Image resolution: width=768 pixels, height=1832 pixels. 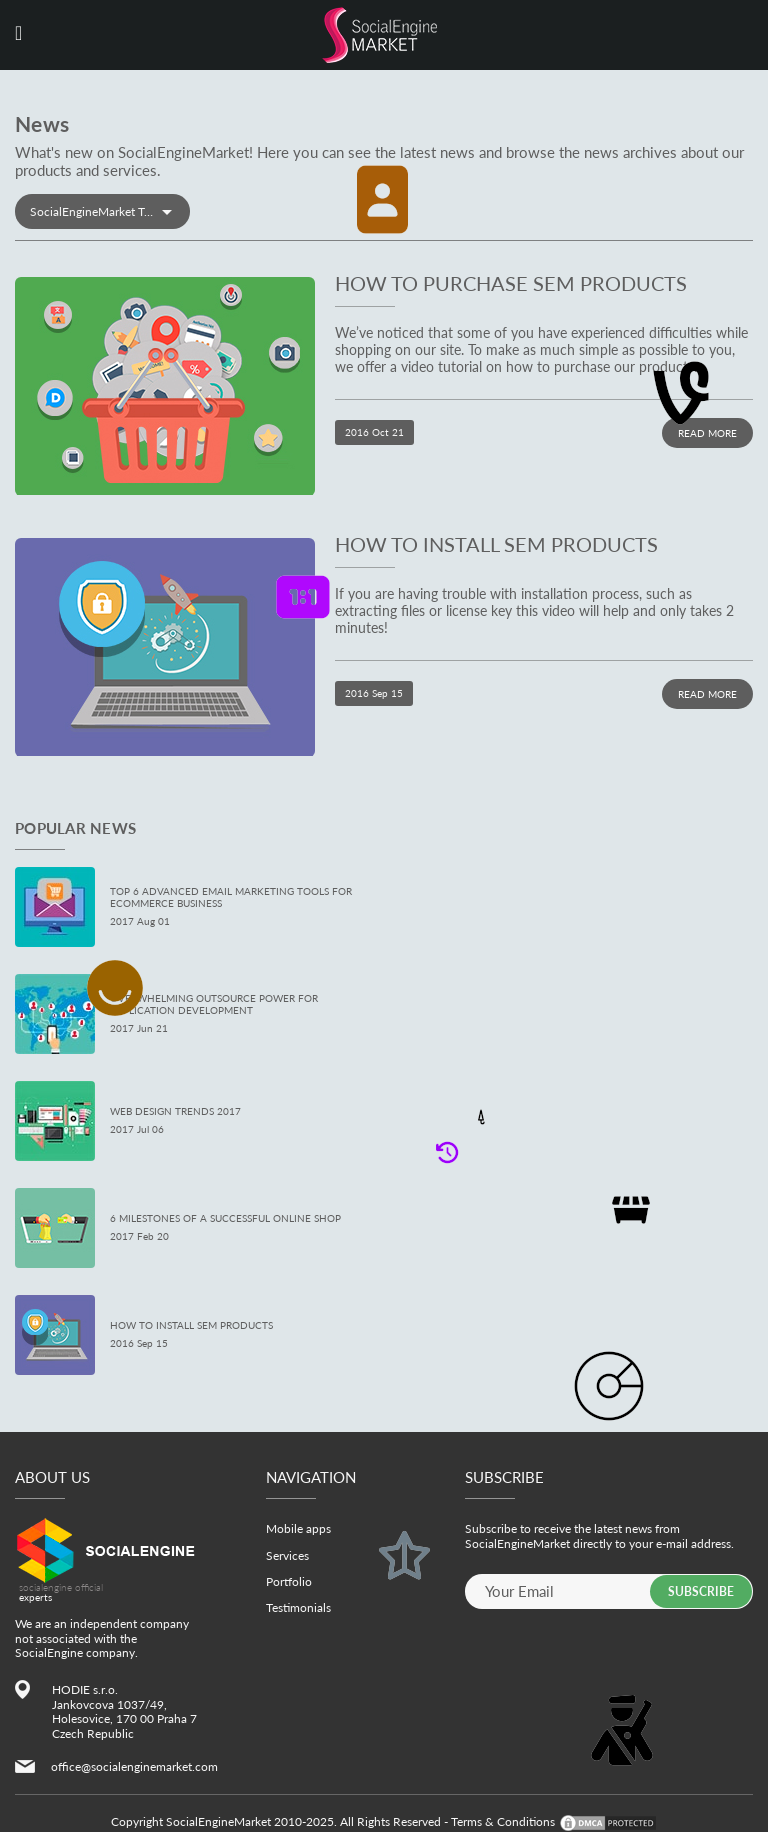 What do you see at coordinates (631, 1209) in the screenshot?
I see `delete items permanently` at bounding box center [631, 1209].